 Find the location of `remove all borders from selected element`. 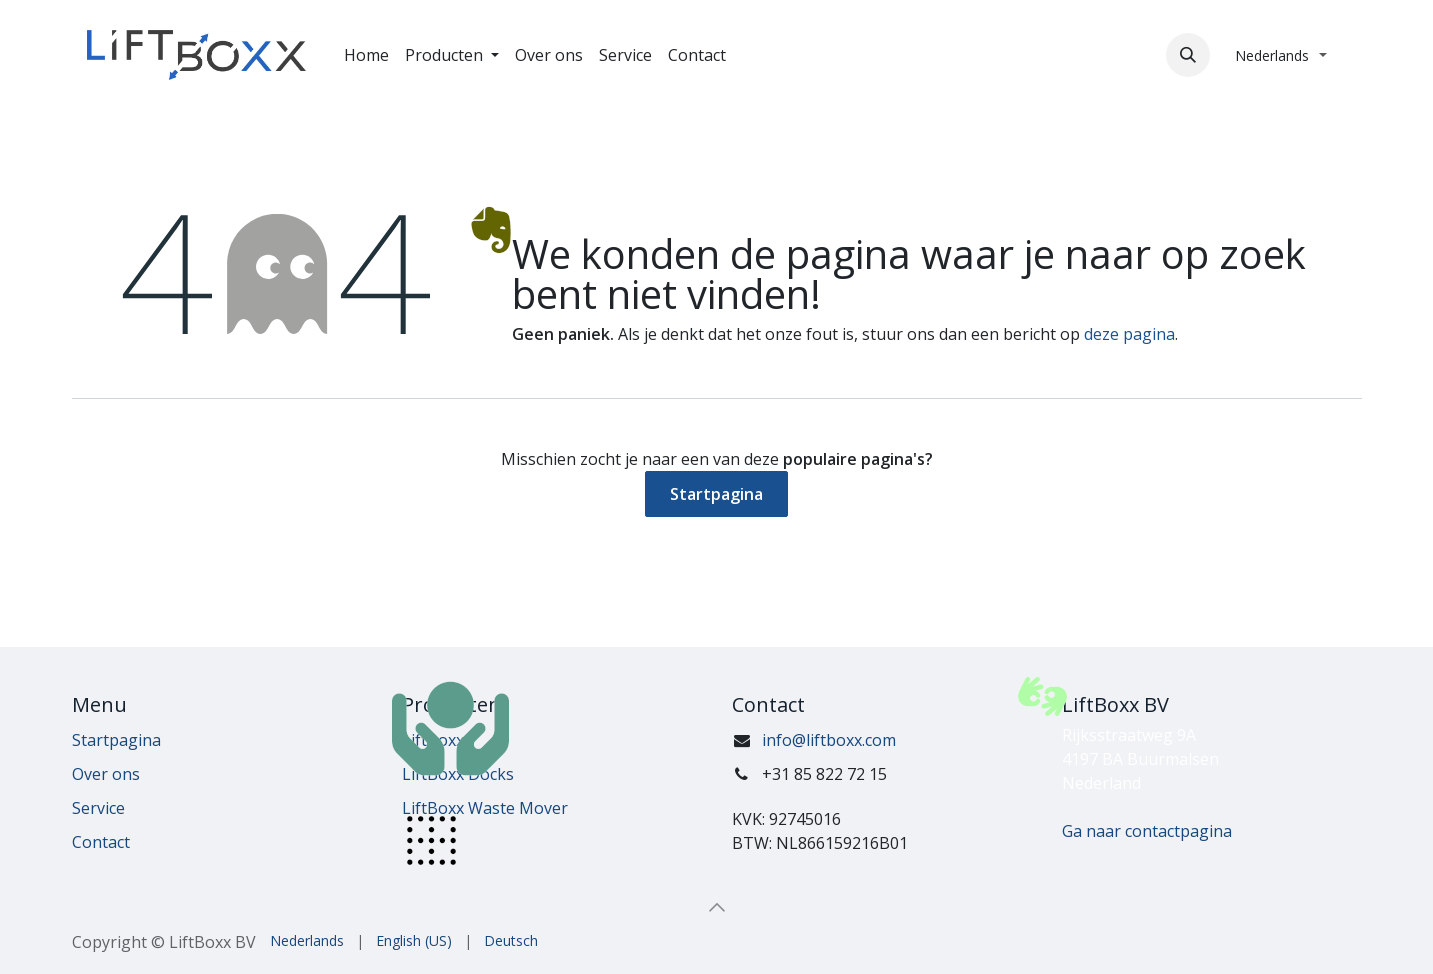

remove all borders from selected element is located at coordinates (431, 840).